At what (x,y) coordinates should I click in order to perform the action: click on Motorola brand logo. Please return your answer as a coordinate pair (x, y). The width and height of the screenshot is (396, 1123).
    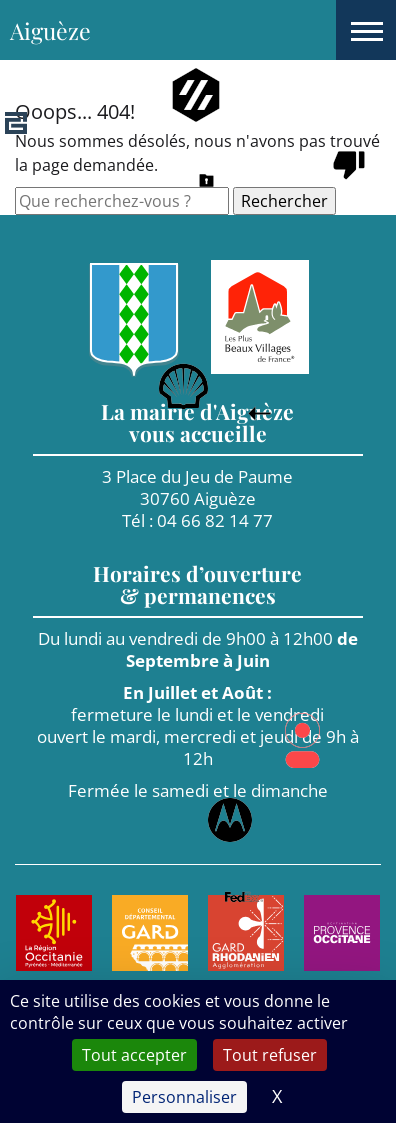
    Looking at the image, I should click on (230, 820).